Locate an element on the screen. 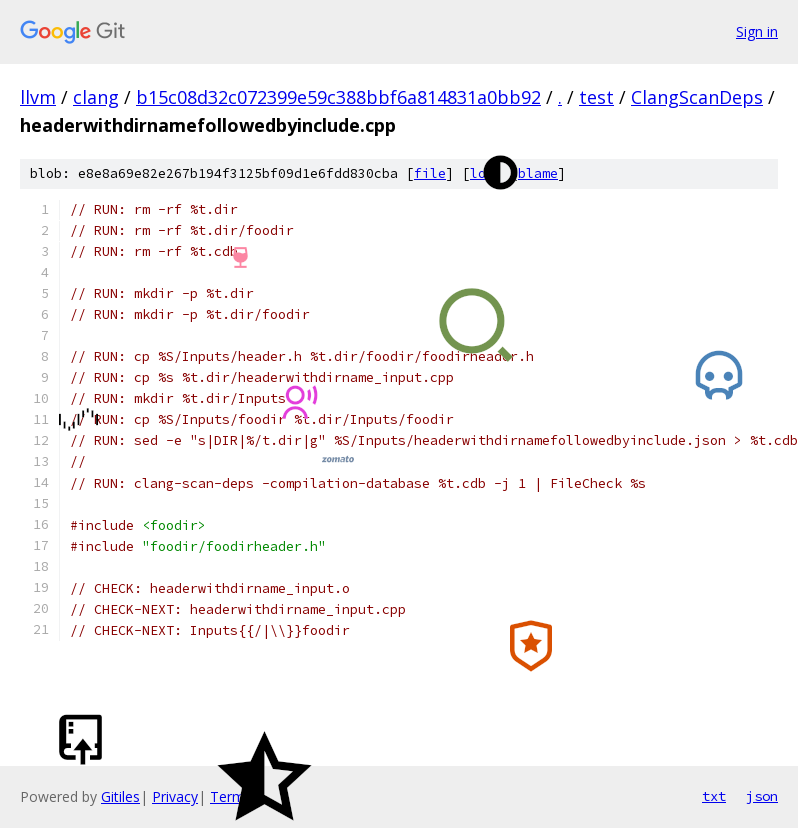  search for content or items is located at coordinates (475, 324).